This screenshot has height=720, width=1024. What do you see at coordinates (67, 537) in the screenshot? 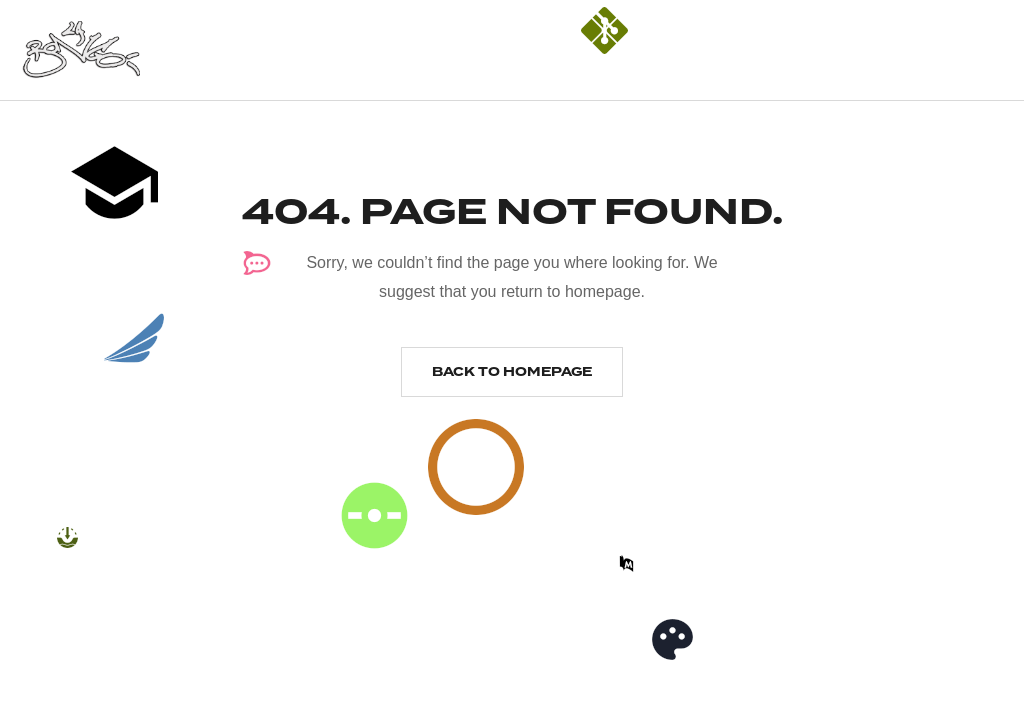
I see `open AB Download Manager application` at bounding box center [67, 537].